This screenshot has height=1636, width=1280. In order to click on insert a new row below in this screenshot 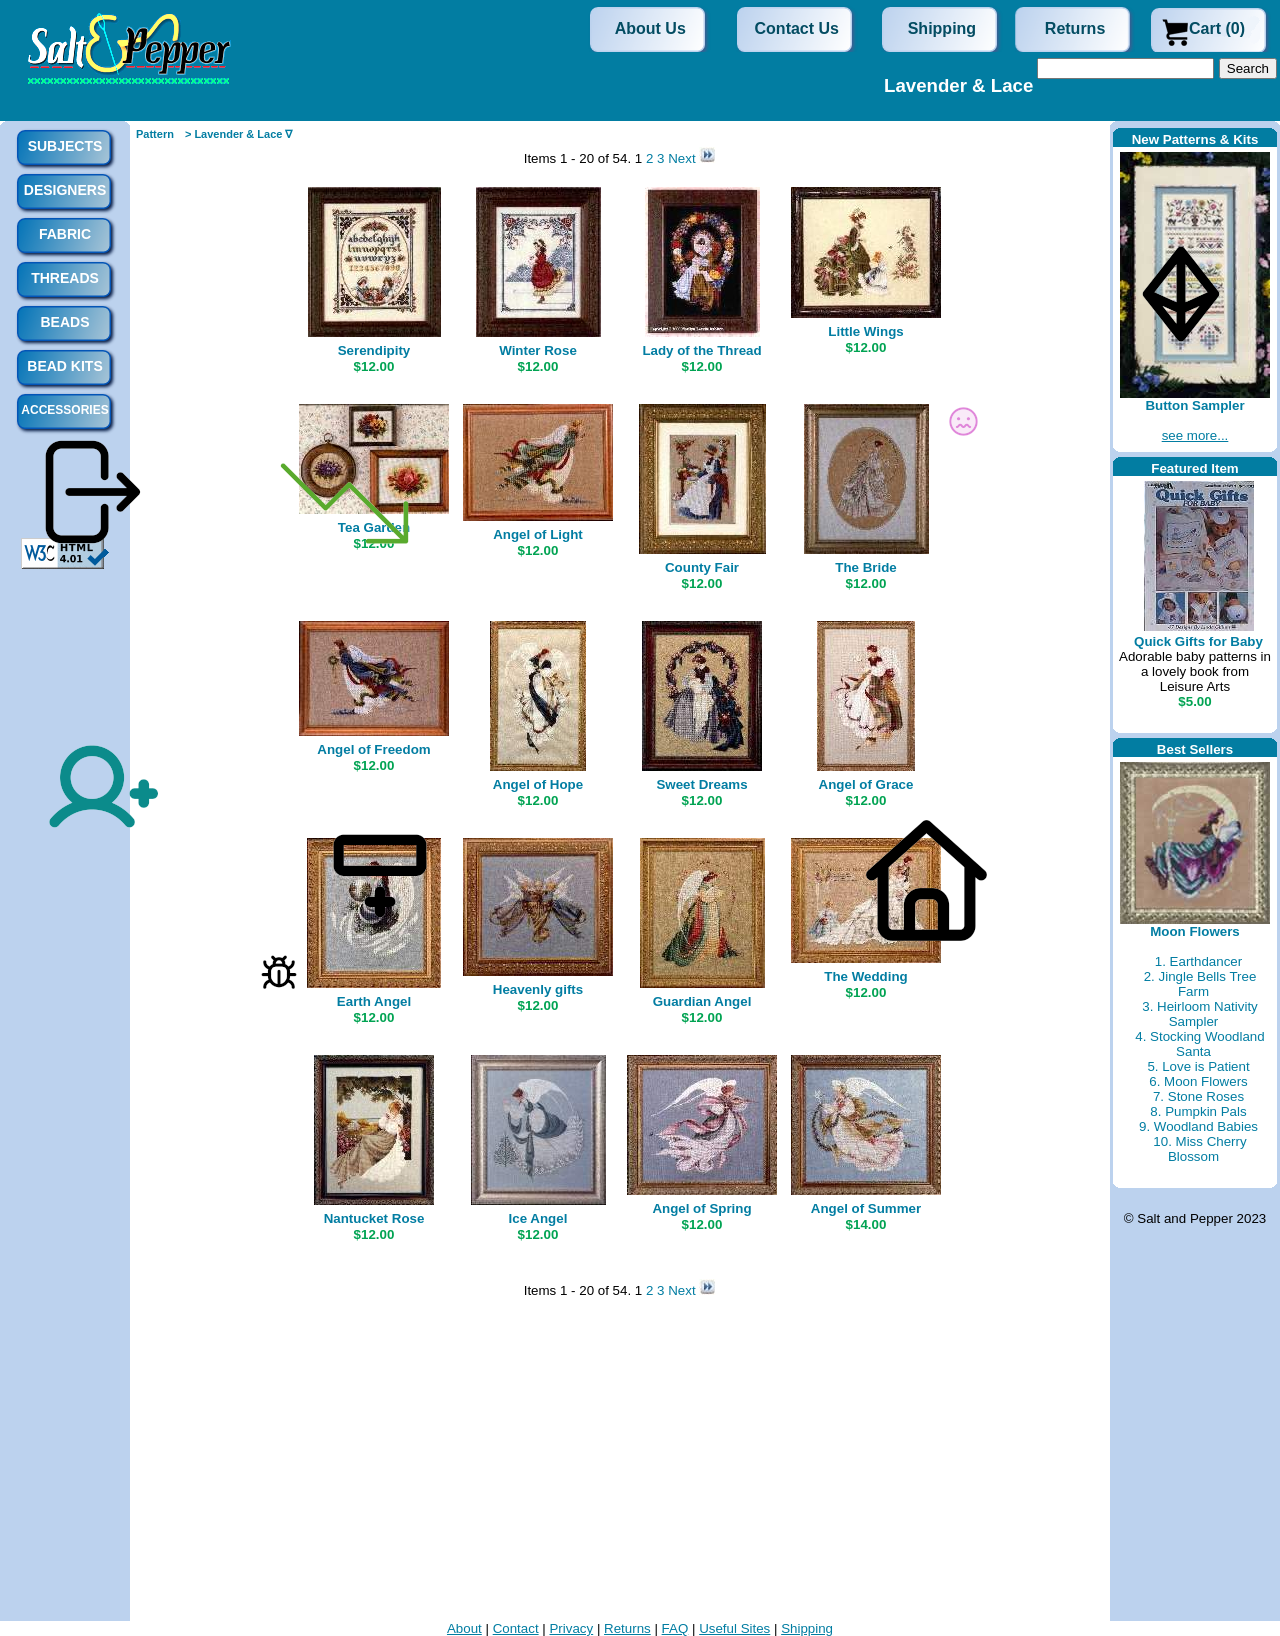, I will do `click(380, 876)`.